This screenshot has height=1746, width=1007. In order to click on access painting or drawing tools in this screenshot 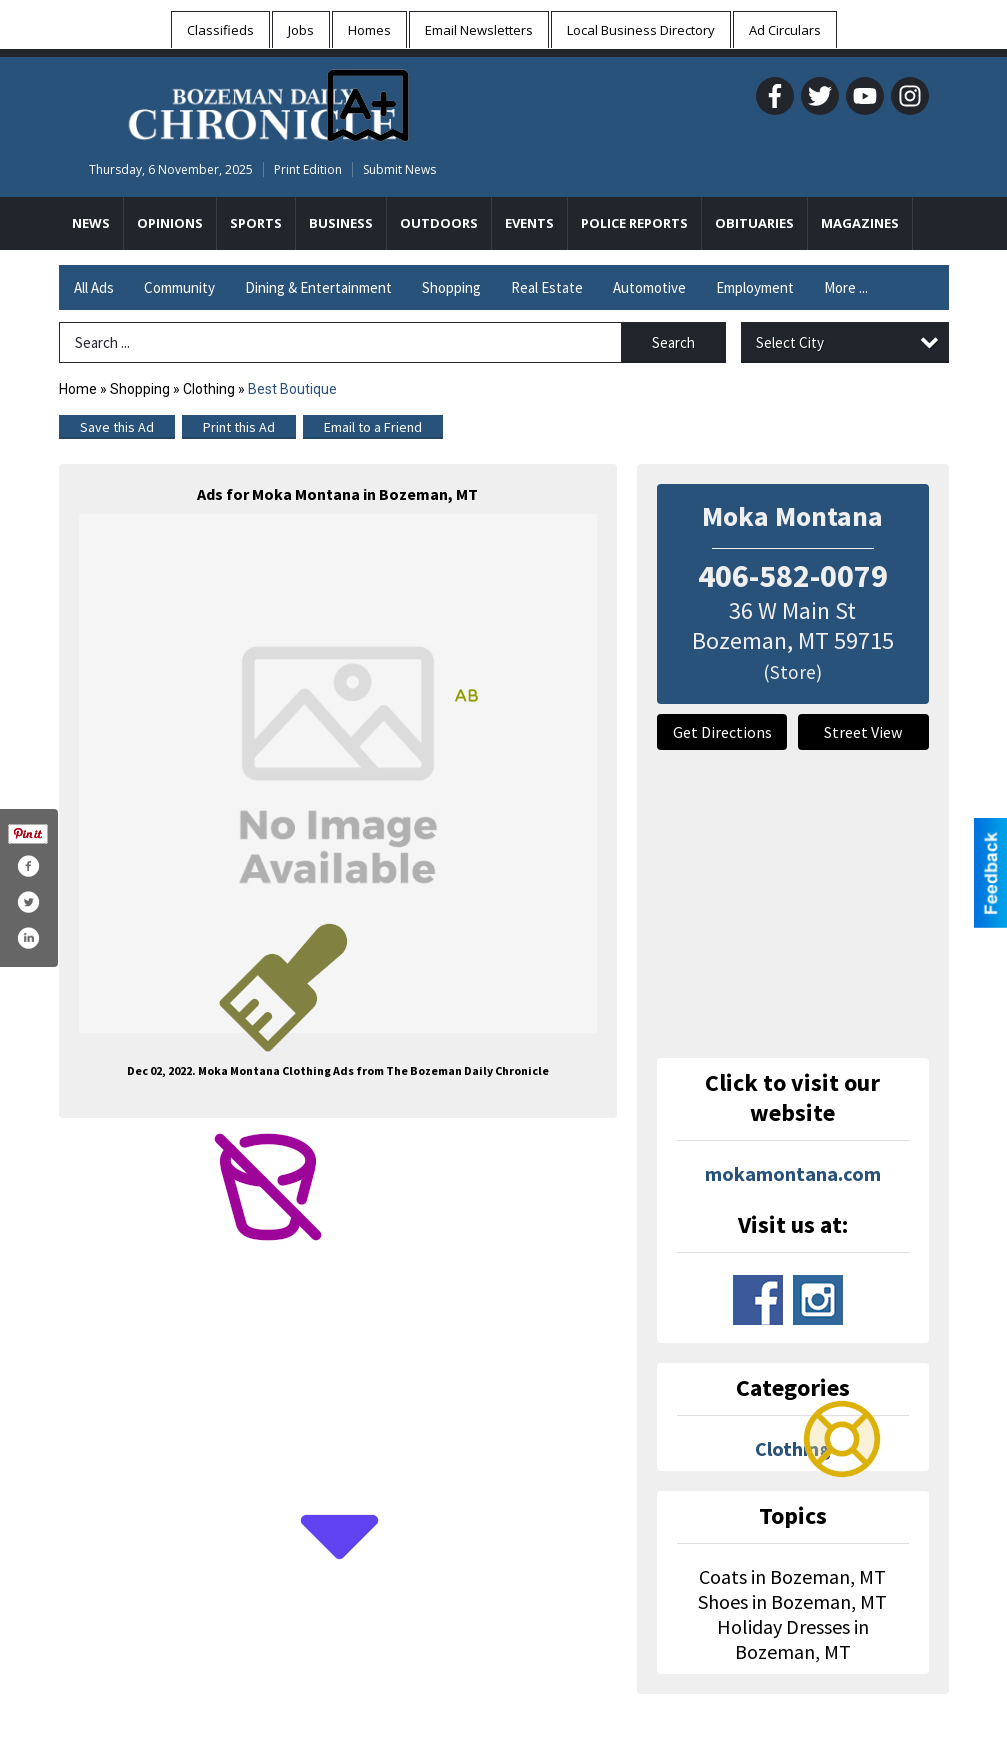, I will do `click(285, 985)`.